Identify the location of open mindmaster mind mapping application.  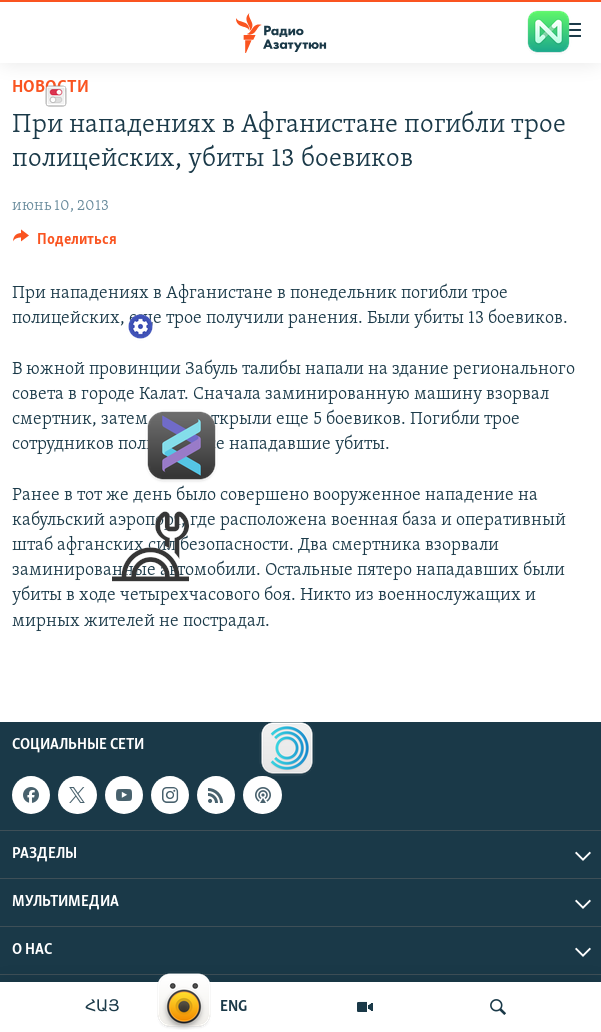
(548, 31).